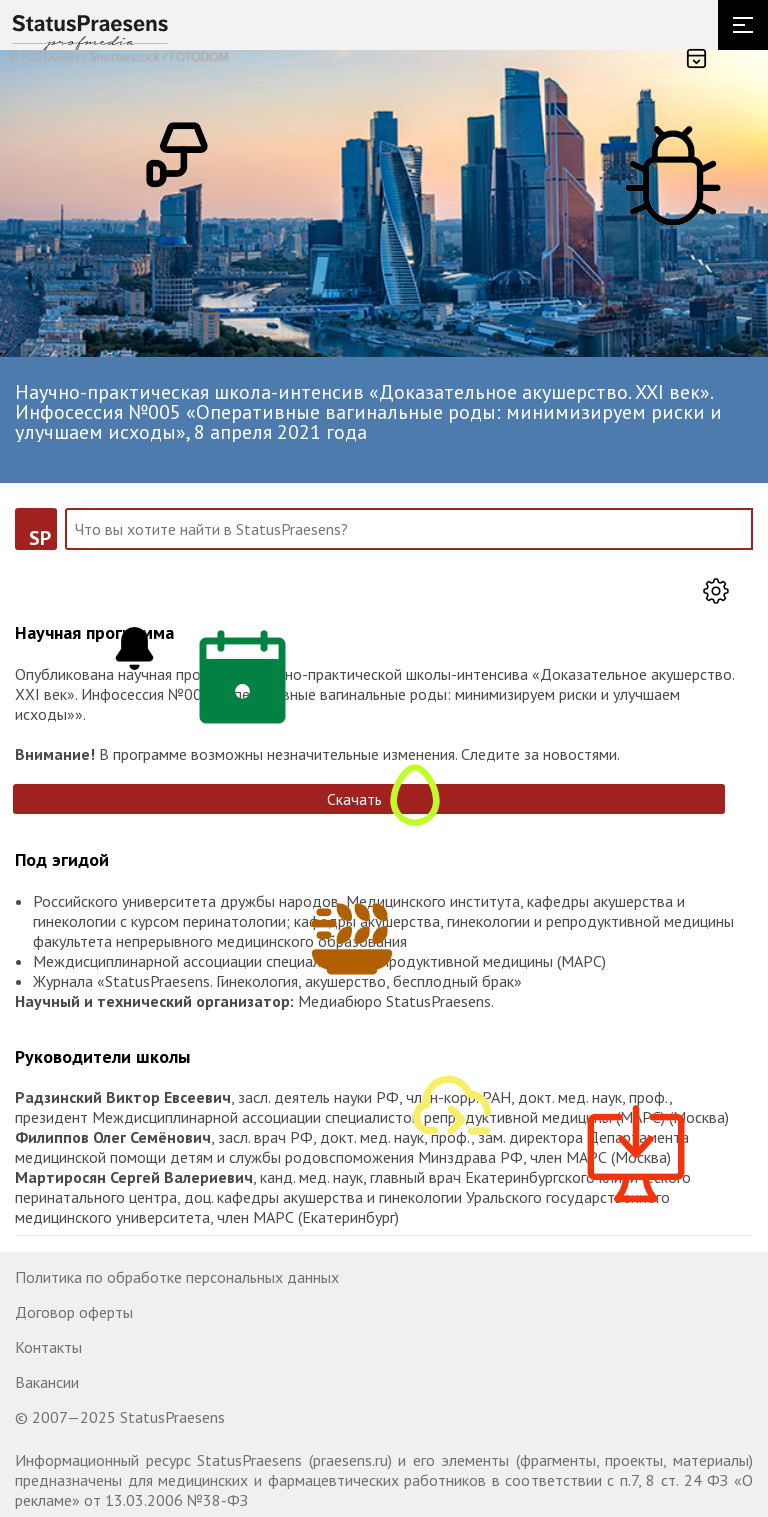 This screenshot has width=768, height=1517. Describe the element at coordinates (242, 680) in the screenshot. I see `calendar event or reminder pending` at that location.